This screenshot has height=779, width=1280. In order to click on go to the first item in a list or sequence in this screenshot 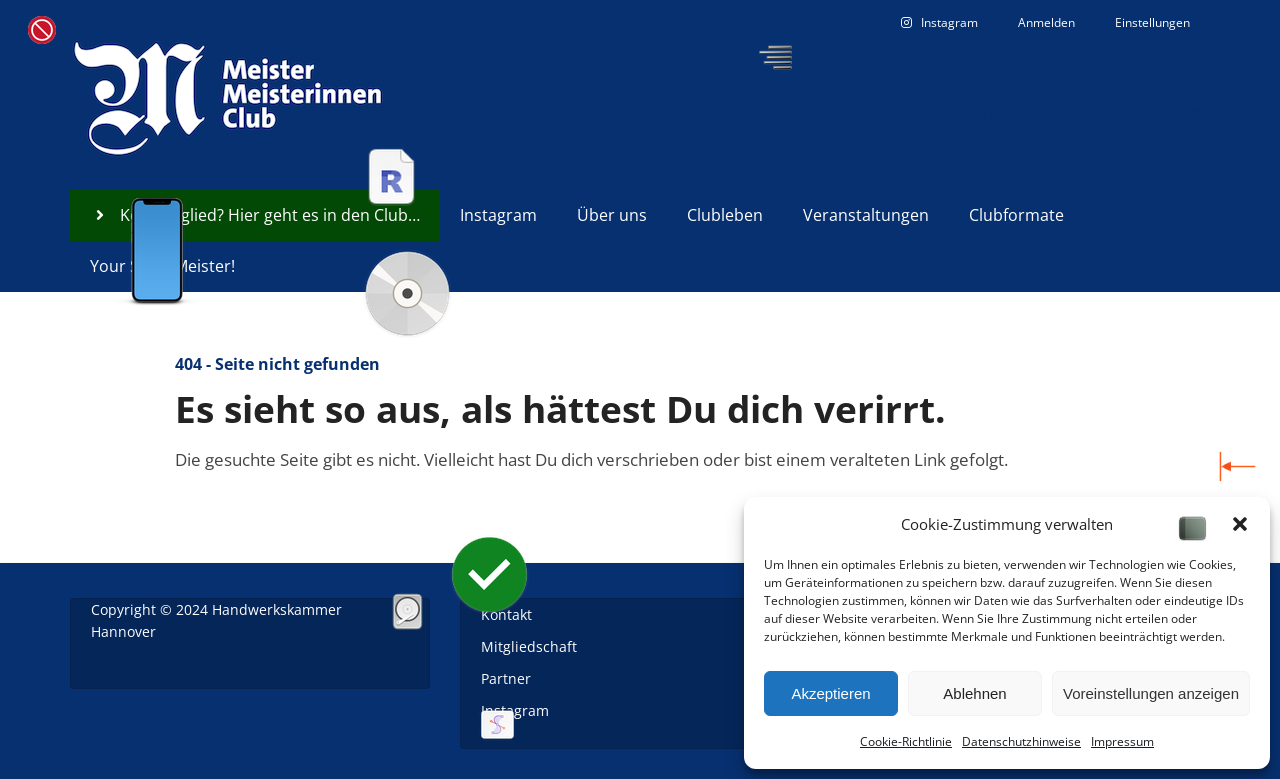, I will do `click(1237, 466)`.